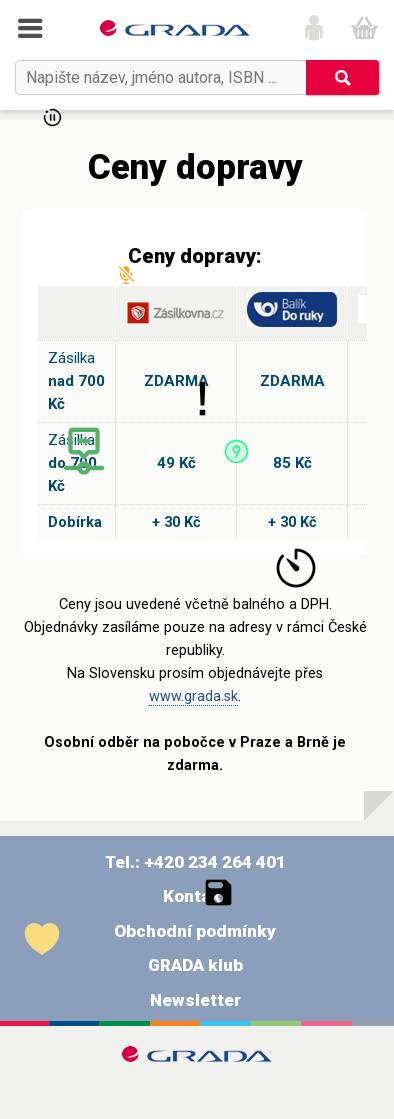 The width and height of the screenshot is (394, 1119). I want to click on add to favorites, so click(42, 939).